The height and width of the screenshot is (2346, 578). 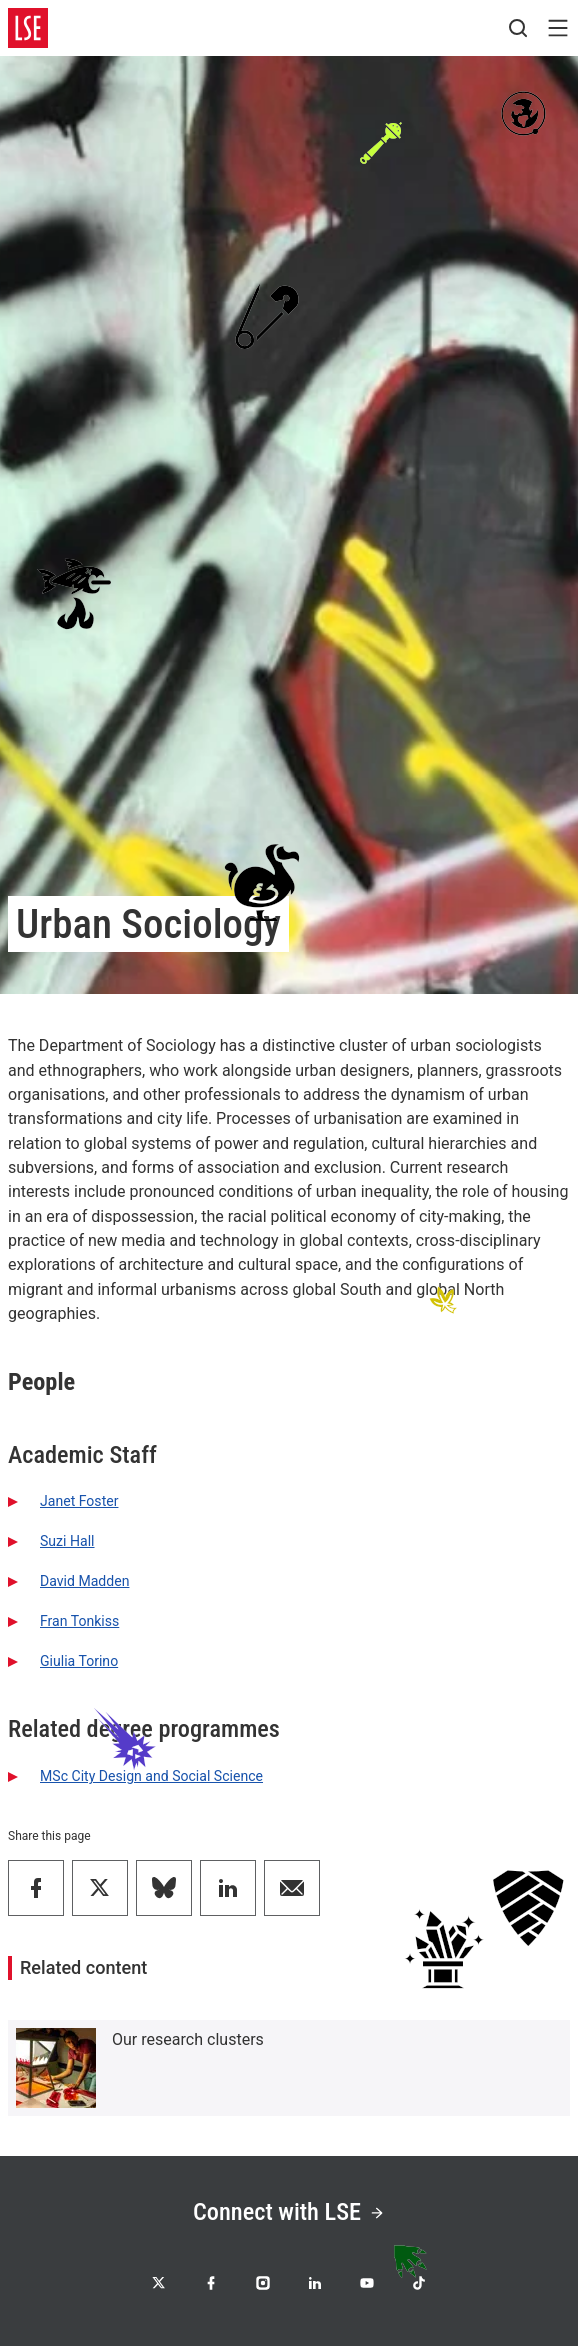 What do you see at coordinates (124, 1739) in the screenshot?
I see `indicates a meteor shower or cosmic event in-game` at bounding box center [124, 1739].